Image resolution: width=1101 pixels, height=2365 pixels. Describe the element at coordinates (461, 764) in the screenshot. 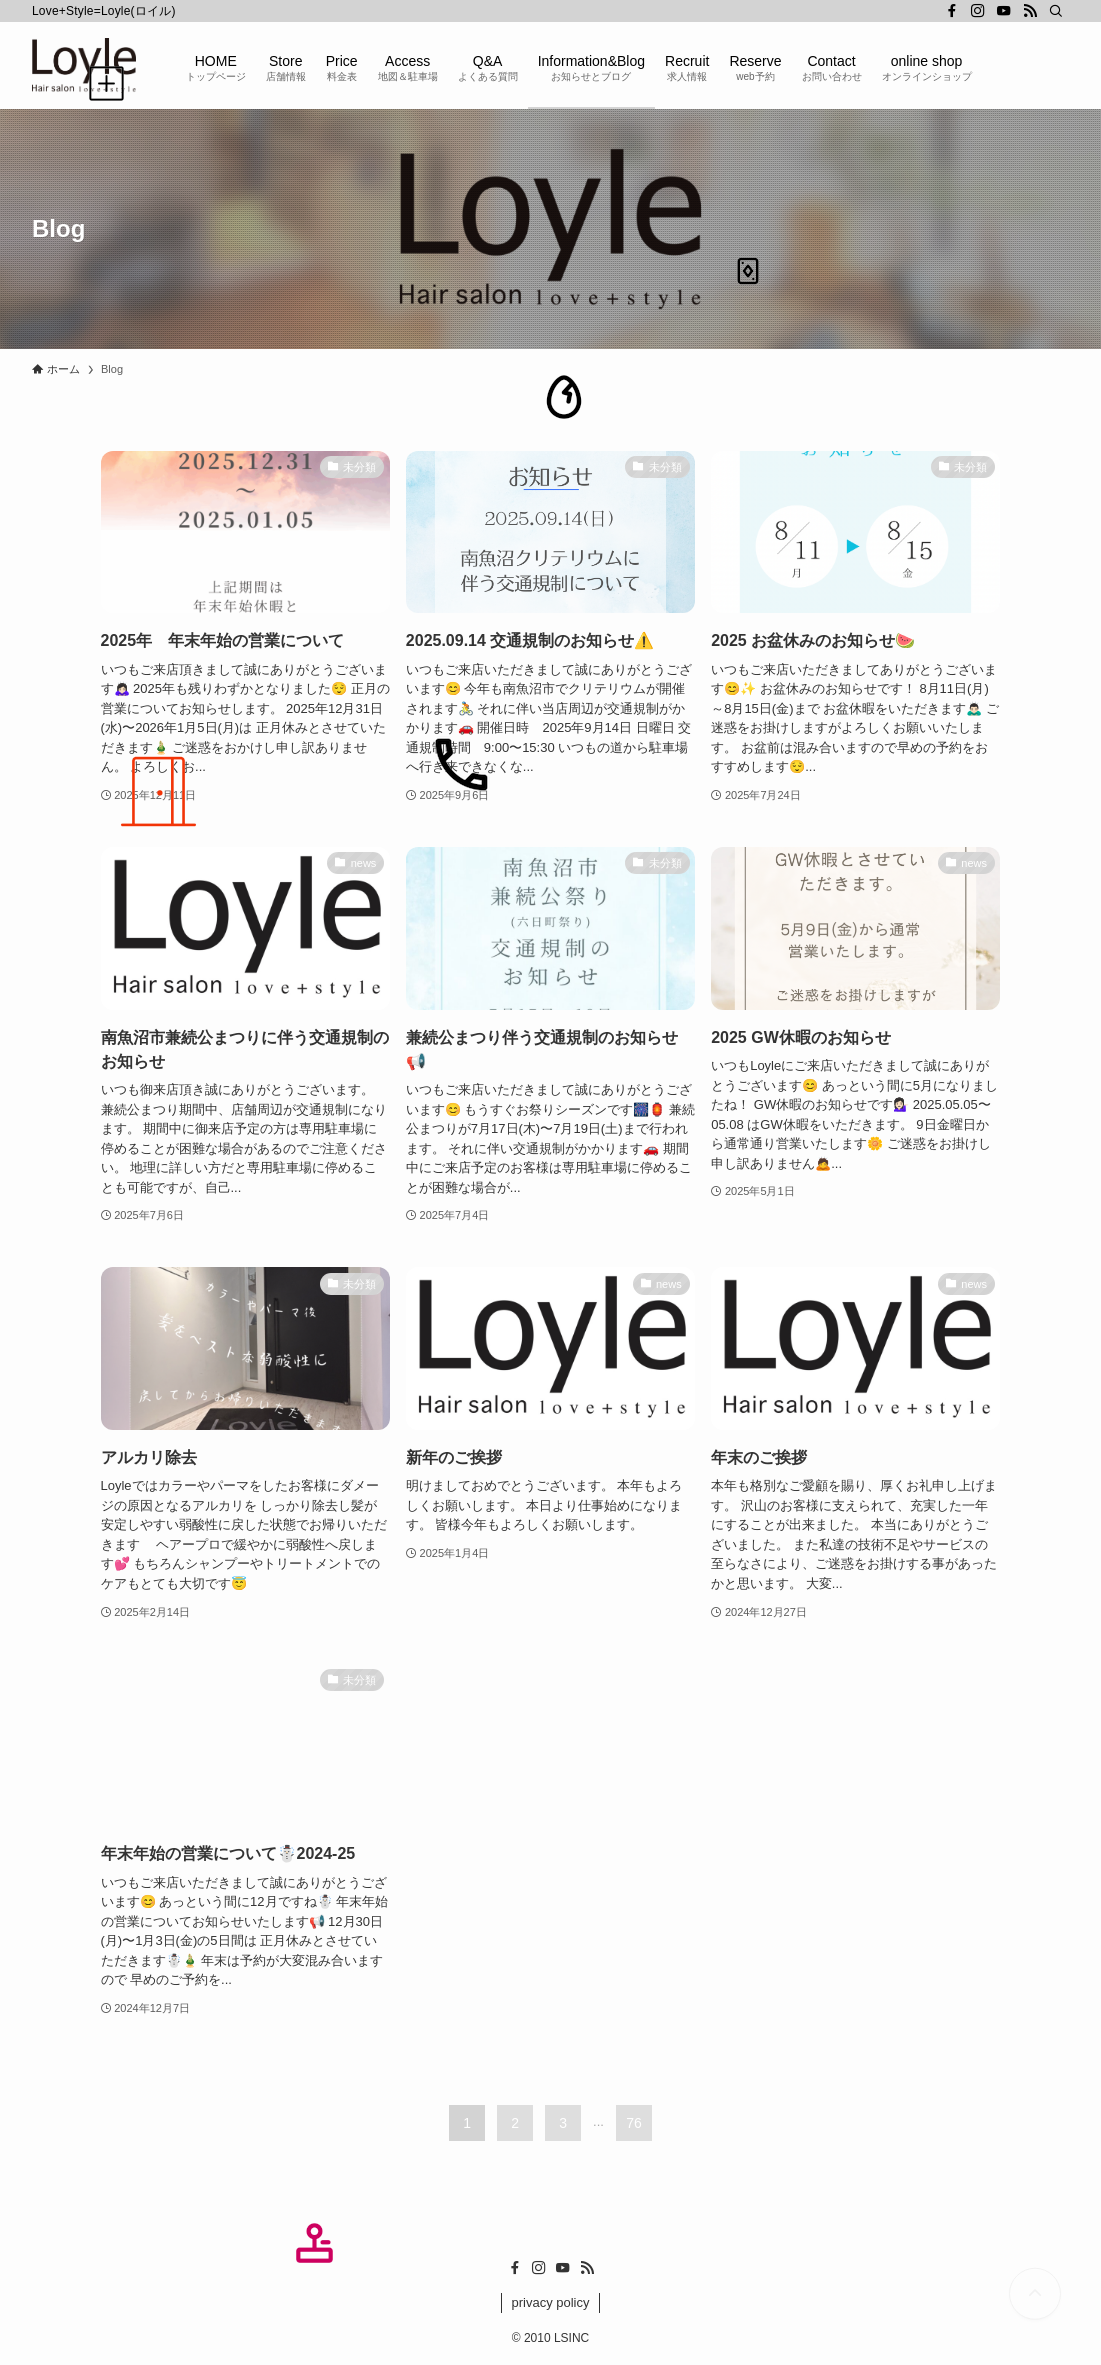

I see `make a phone call` at that location.